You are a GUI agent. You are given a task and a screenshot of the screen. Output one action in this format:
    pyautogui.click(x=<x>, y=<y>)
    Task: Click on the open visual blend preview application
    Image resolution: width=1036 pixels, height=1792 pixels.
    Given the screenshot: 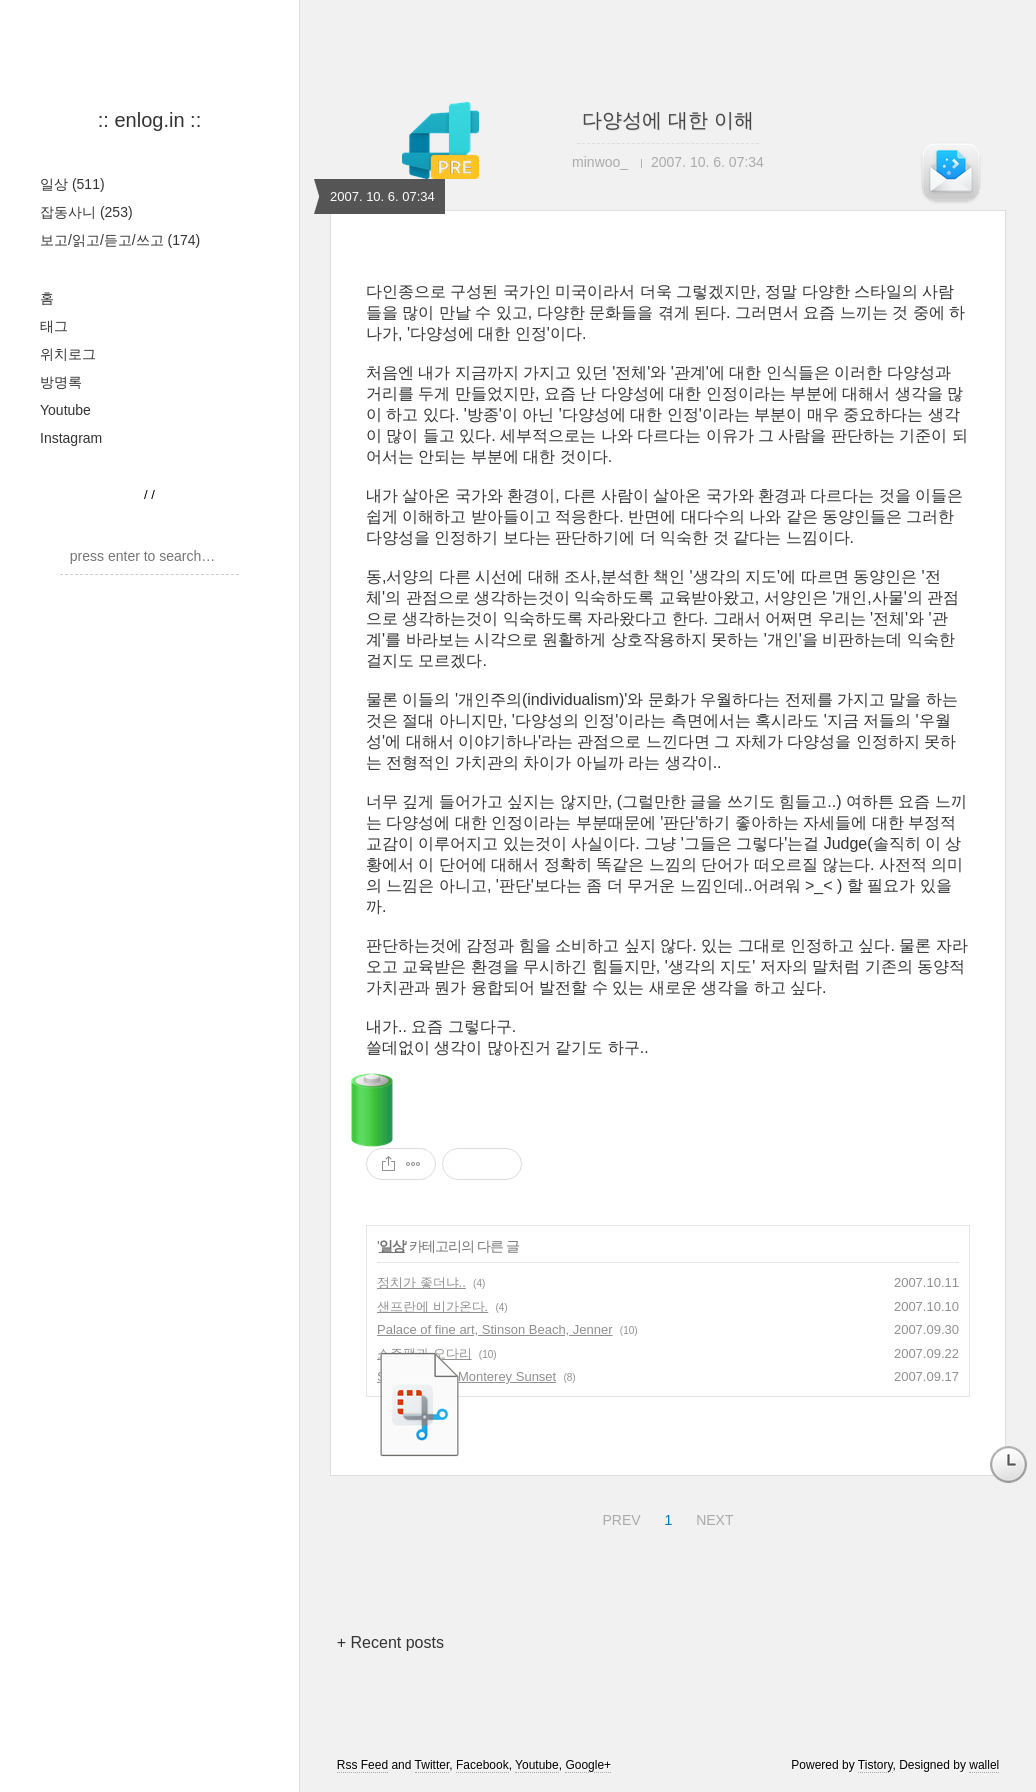 What is the action you would take?
    pyautogui.click(x=440, y=140)
    